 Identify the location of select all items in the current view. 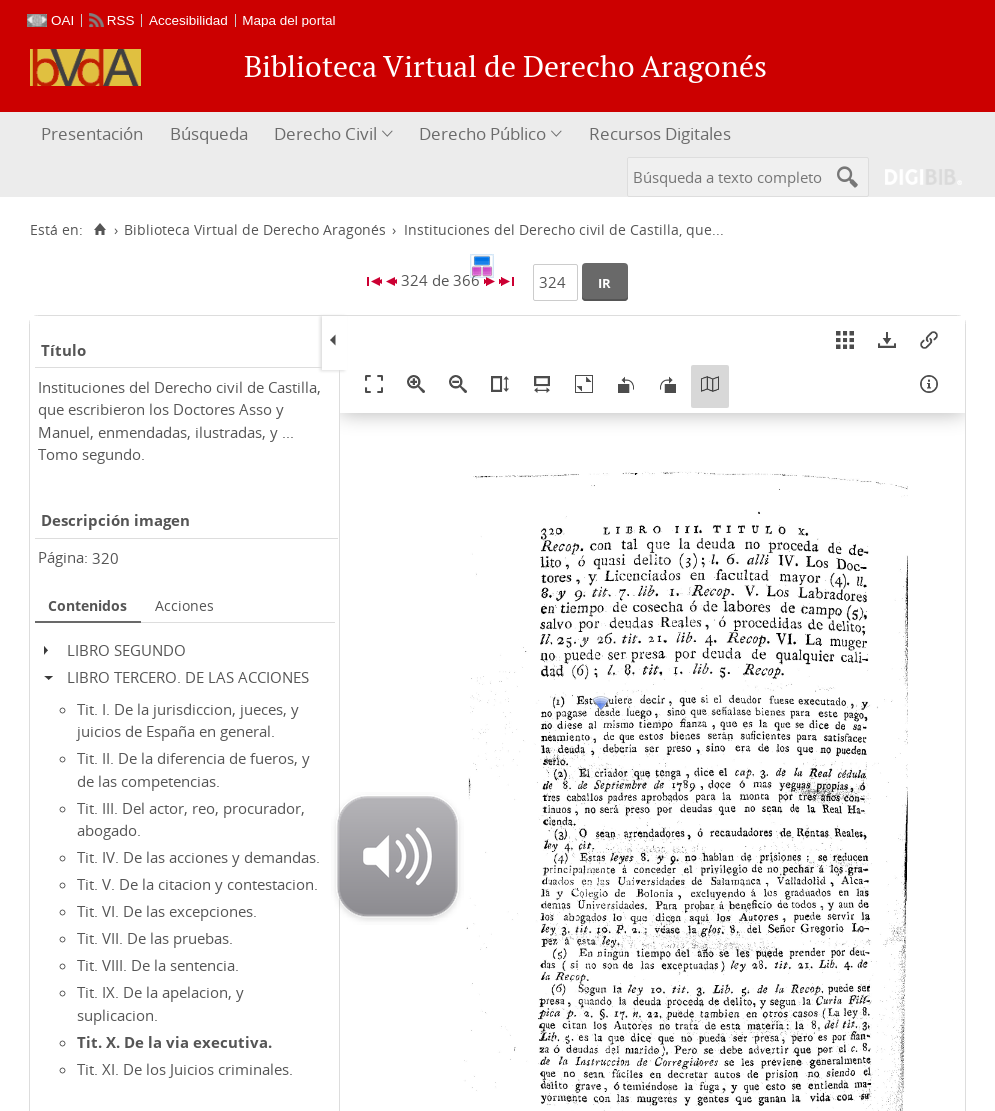
(482, 266).